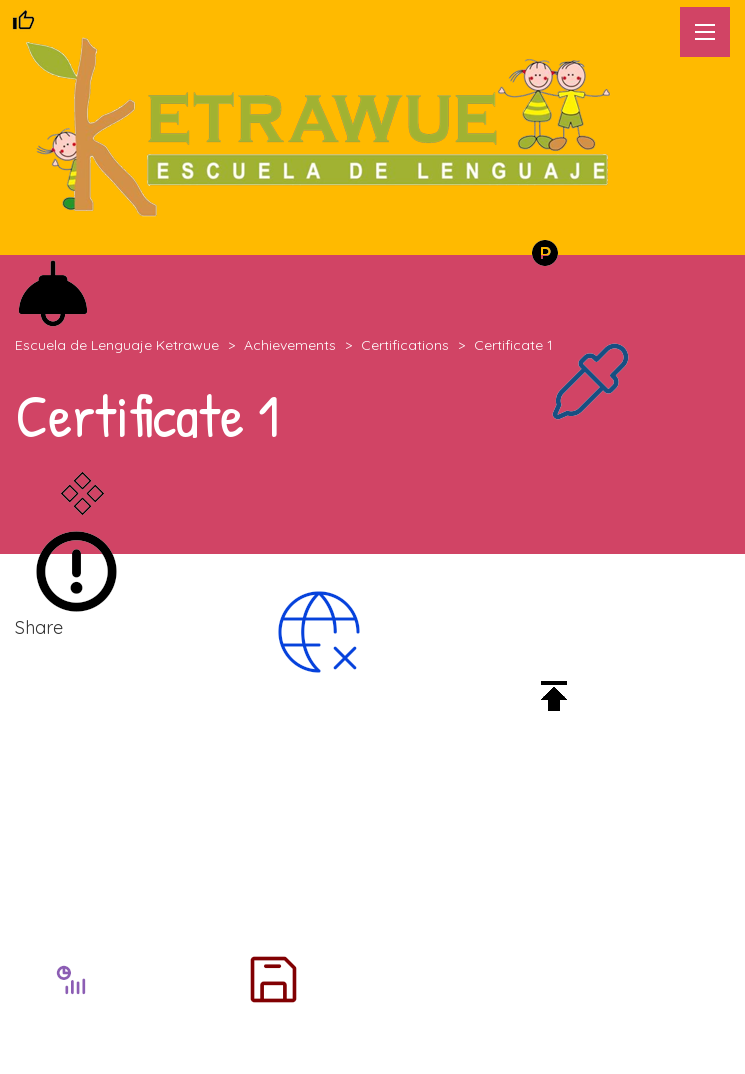  Describe the element at coordinates (554, 696) in the screenshot. I see `publish or upload content` at that location.